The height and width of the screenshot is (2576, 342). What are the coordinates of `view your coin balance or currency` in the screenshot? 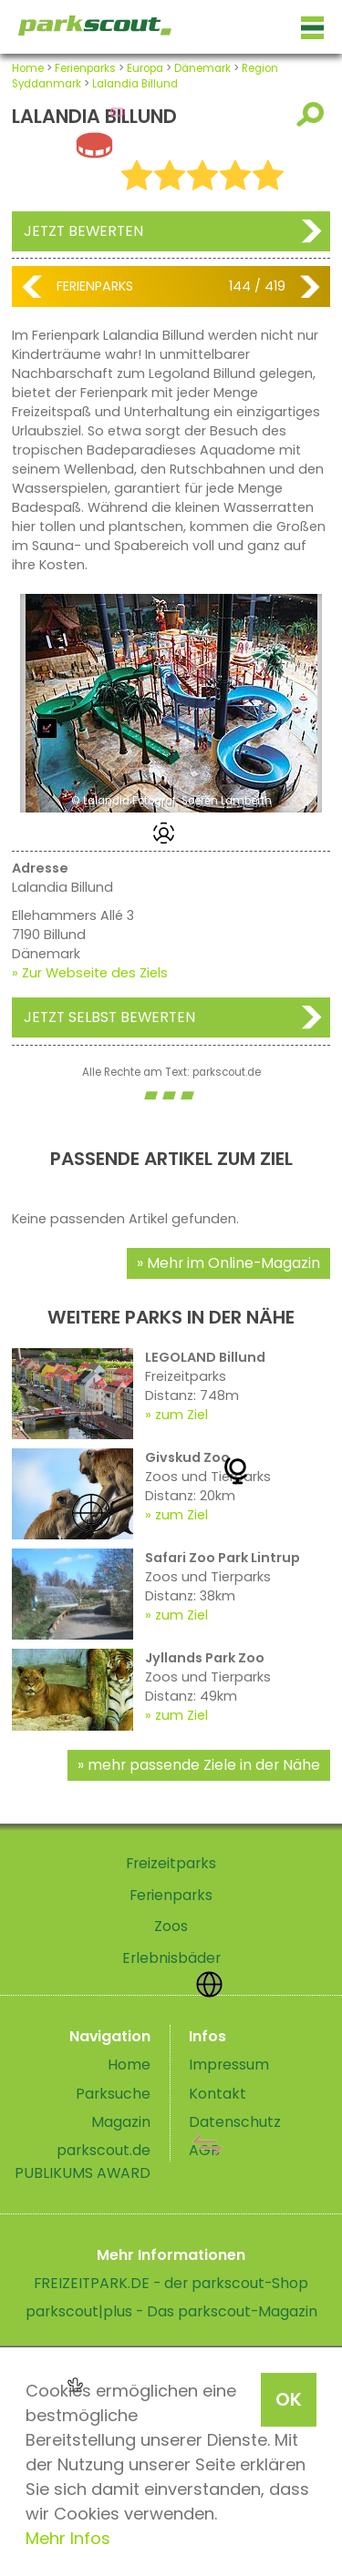 It's located at (94, 145).